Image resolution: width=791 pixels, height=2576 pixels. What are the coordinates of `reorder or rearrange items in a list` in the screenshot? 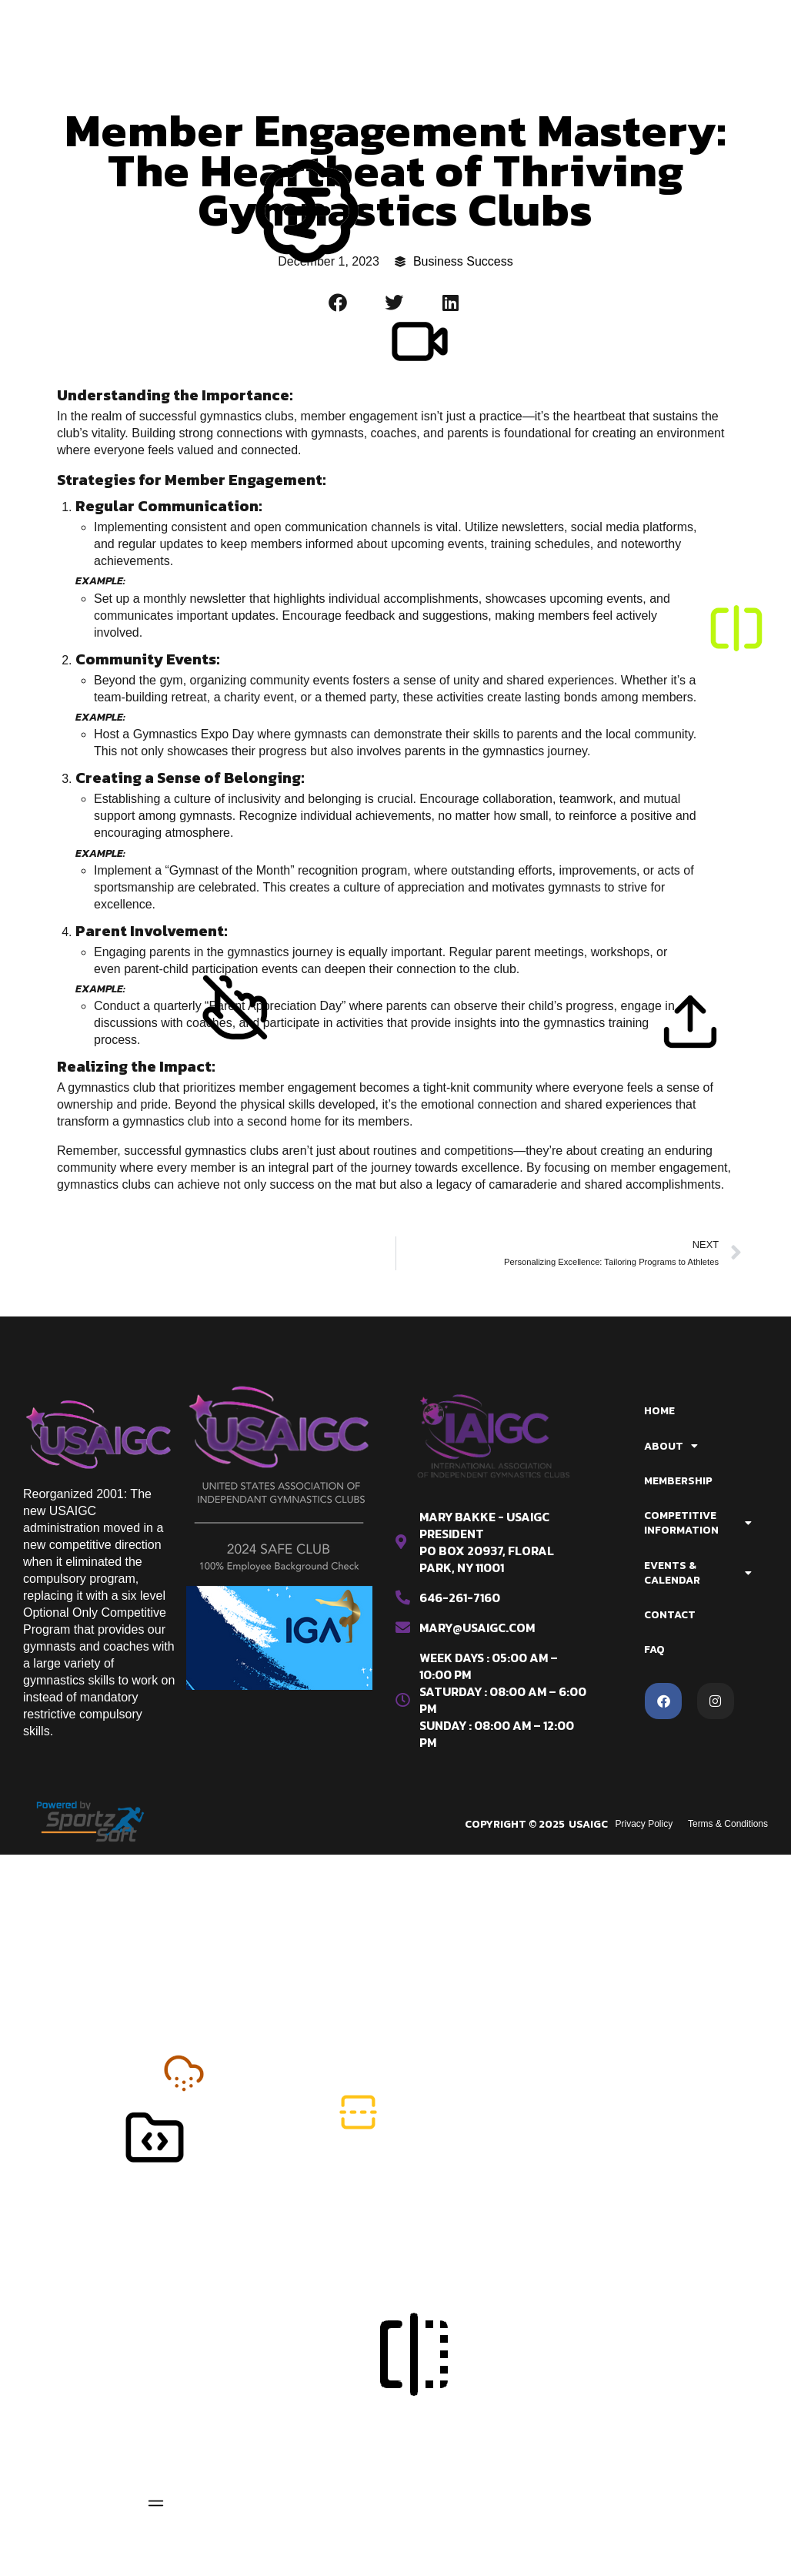 It's located at (155, 2503).